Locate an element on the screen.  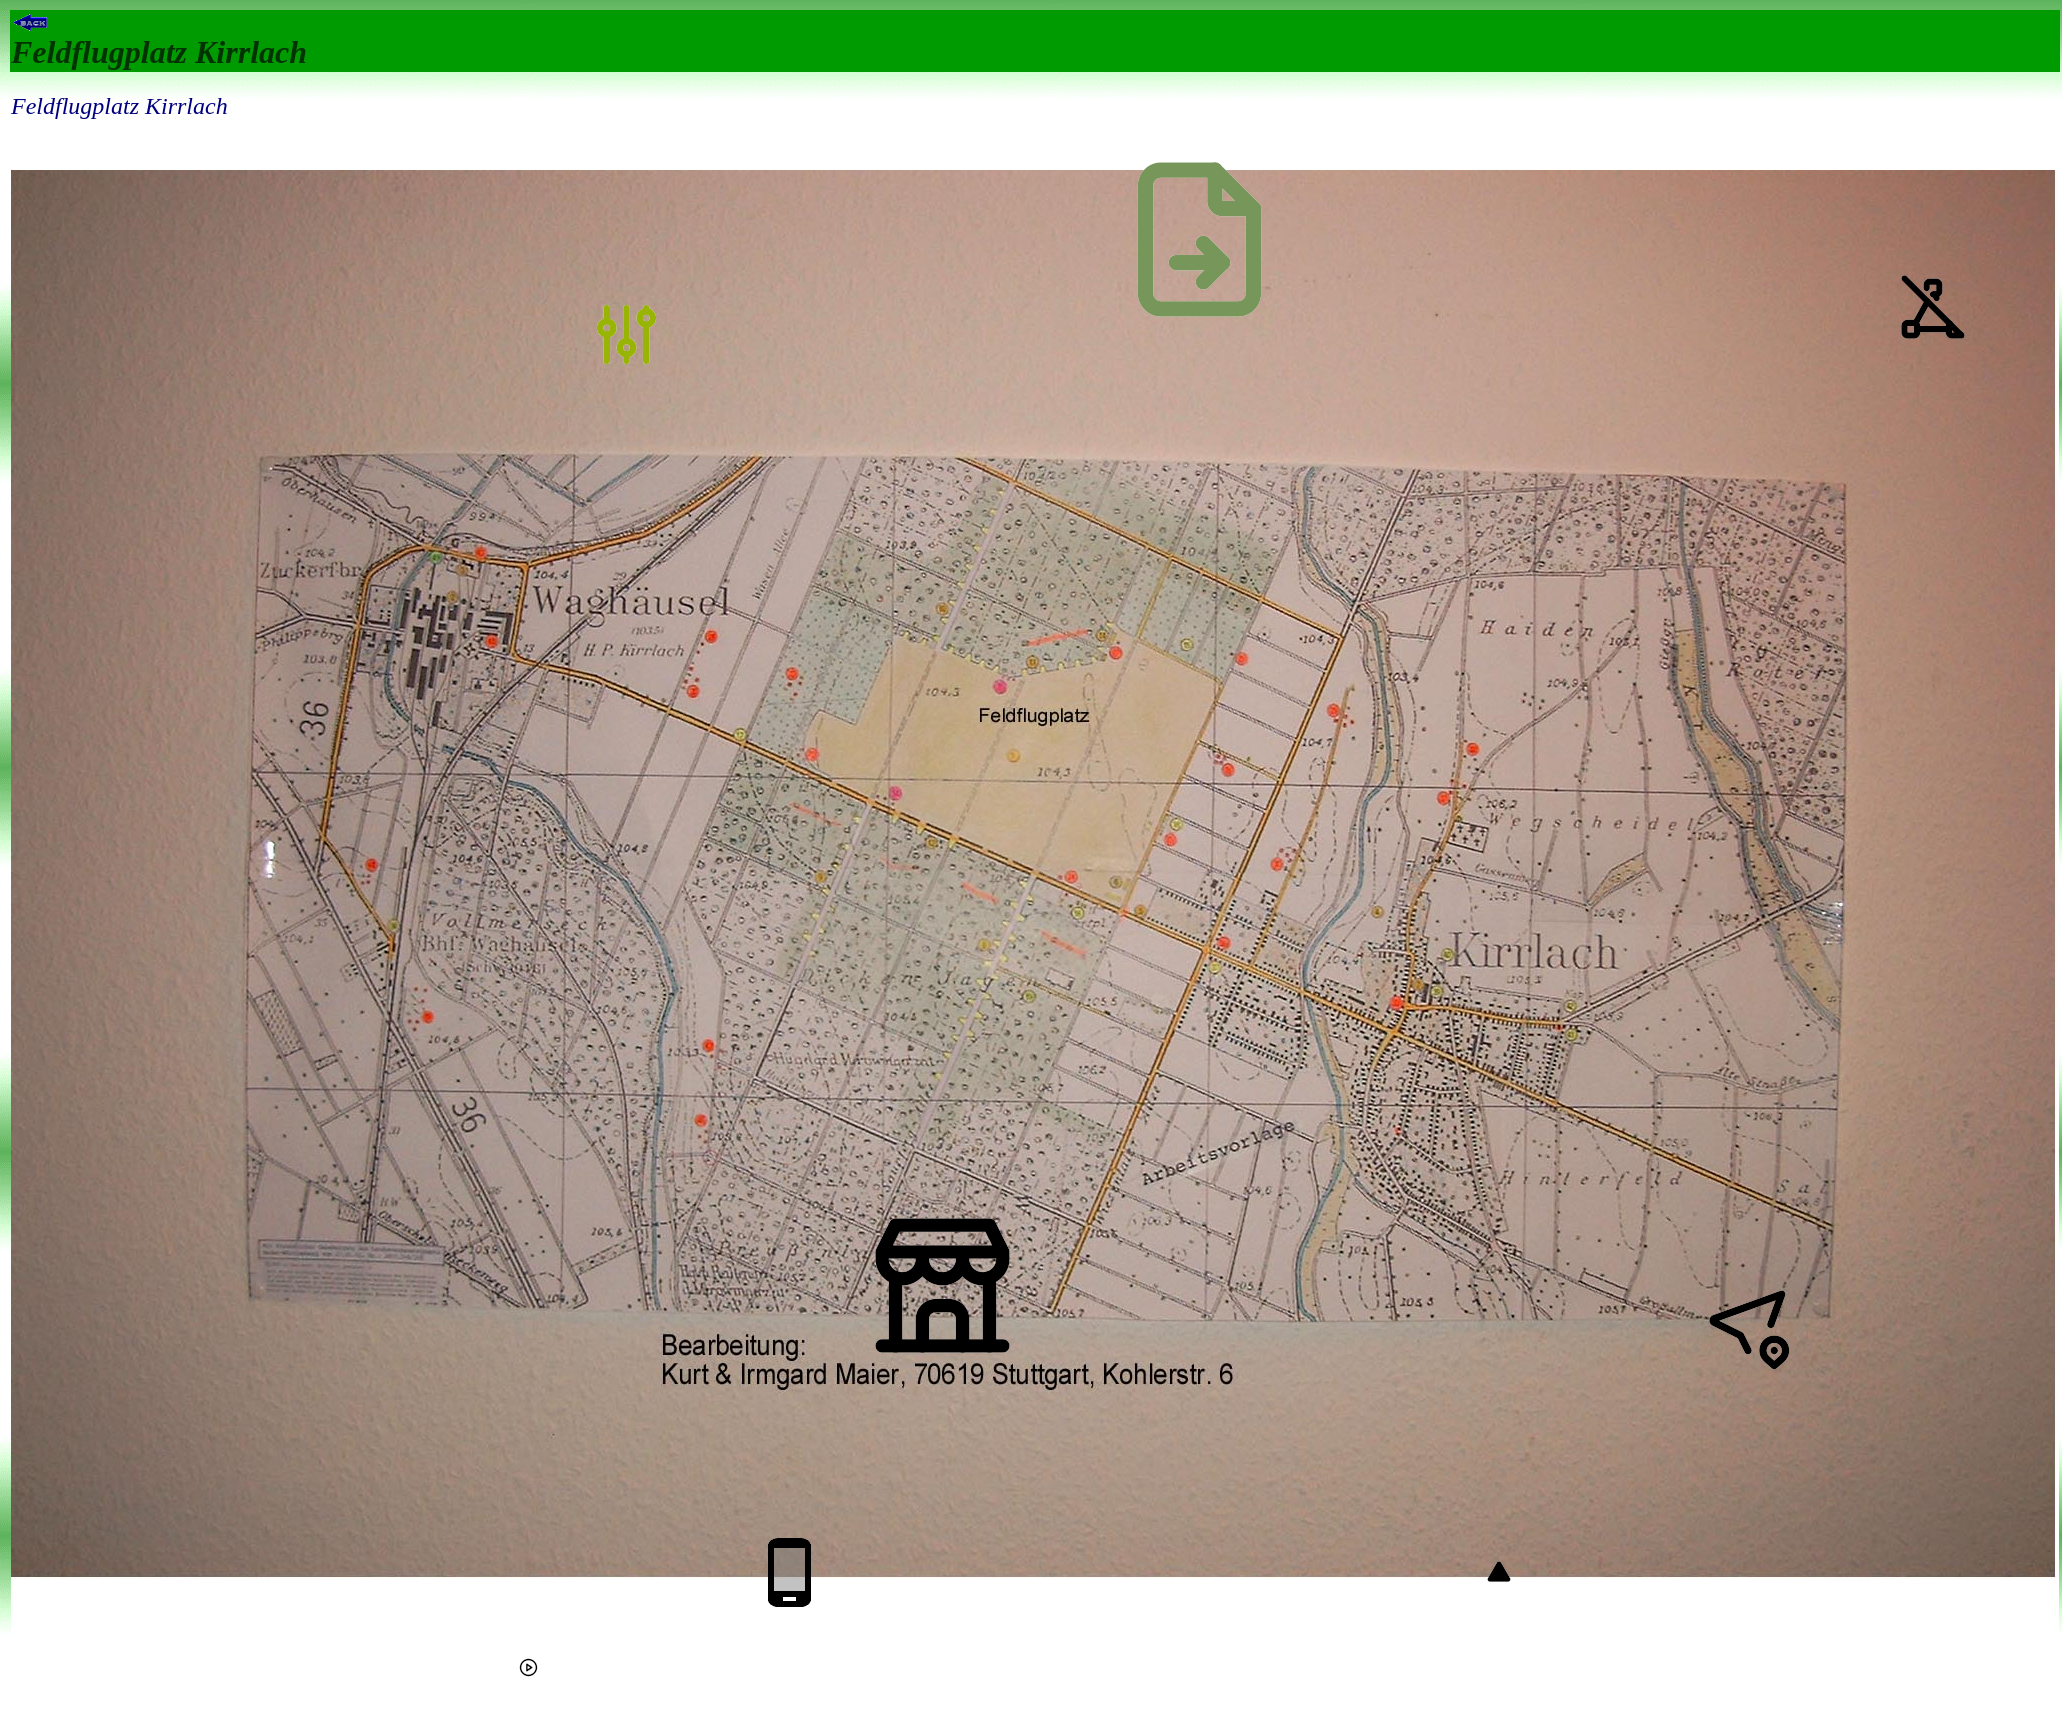
adjust settings or preferences is located at coordinates (626, 334).